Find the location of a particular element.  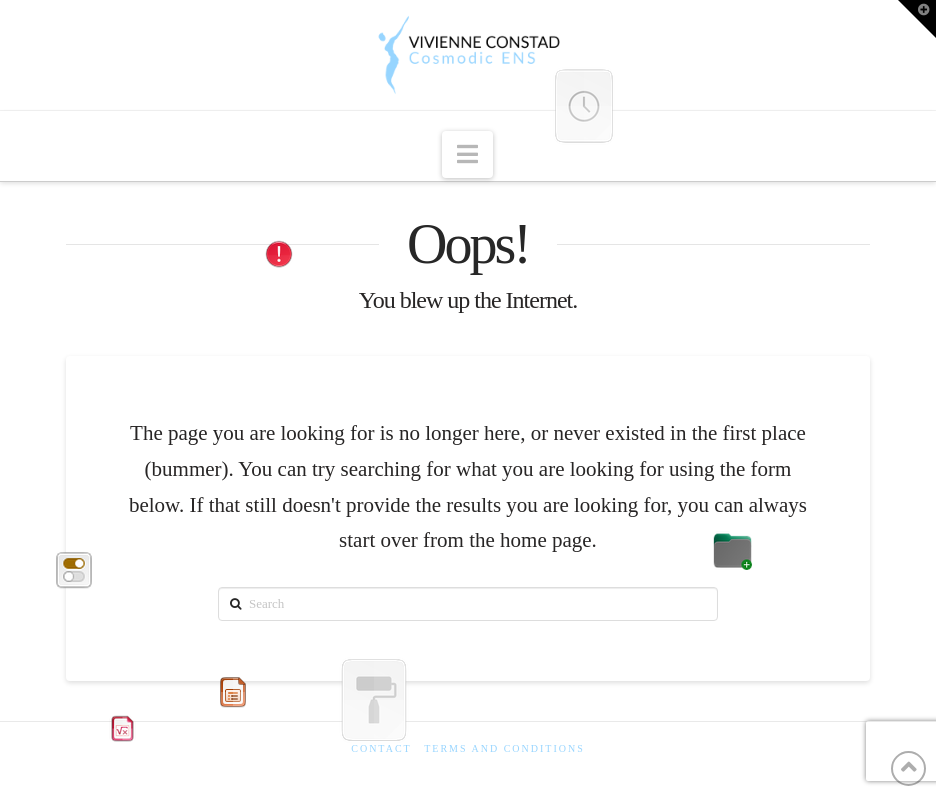

open a presentation template file is located at coordinates (233, 692).